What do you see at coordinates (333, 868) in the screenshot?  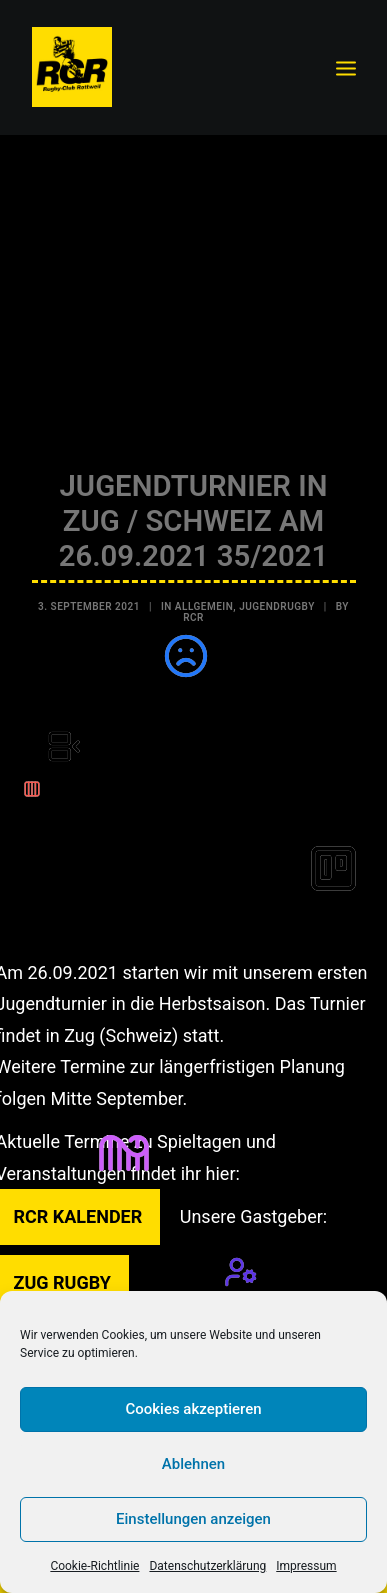 I see `open trello app` at bounding box center [333, 868].